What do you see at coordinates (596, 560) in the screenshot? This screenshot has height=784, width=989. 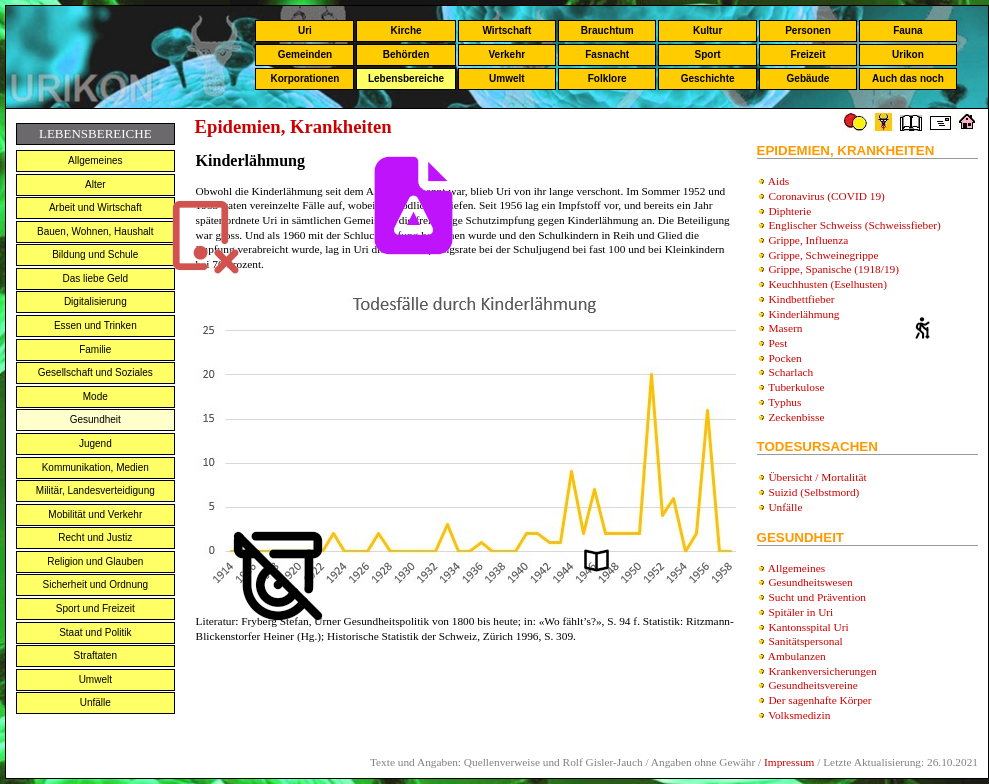 I see `open reading mode or e-book reader` at bounding box center [596, 560].